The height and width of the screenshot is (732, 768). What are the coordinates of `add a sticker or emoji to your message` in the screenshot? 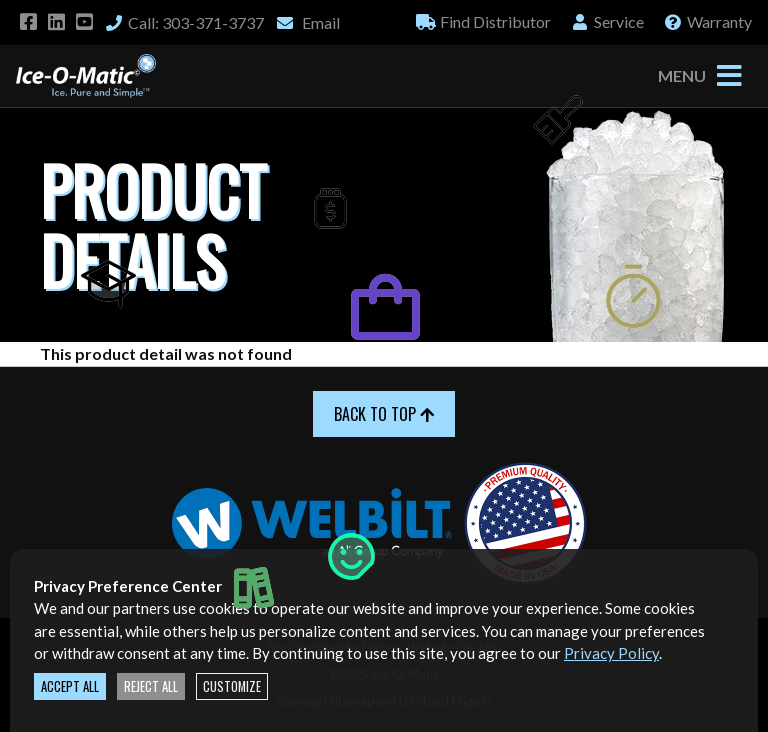 It's located at (351, 556).